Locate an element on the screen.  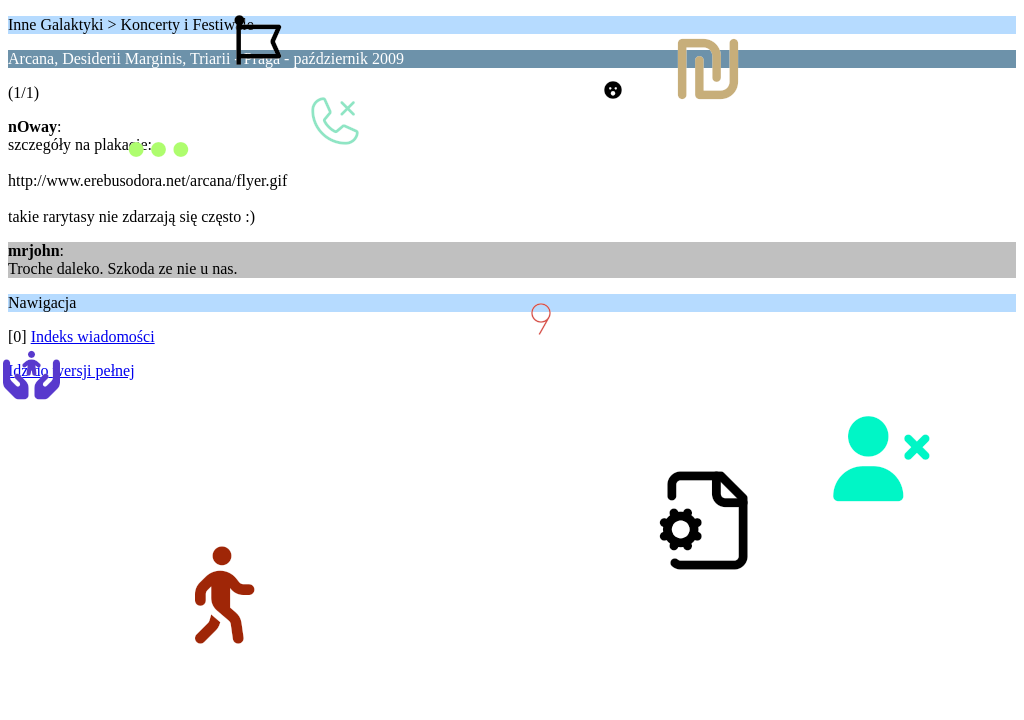
access more options or actions is located at coordinates (158, 149).